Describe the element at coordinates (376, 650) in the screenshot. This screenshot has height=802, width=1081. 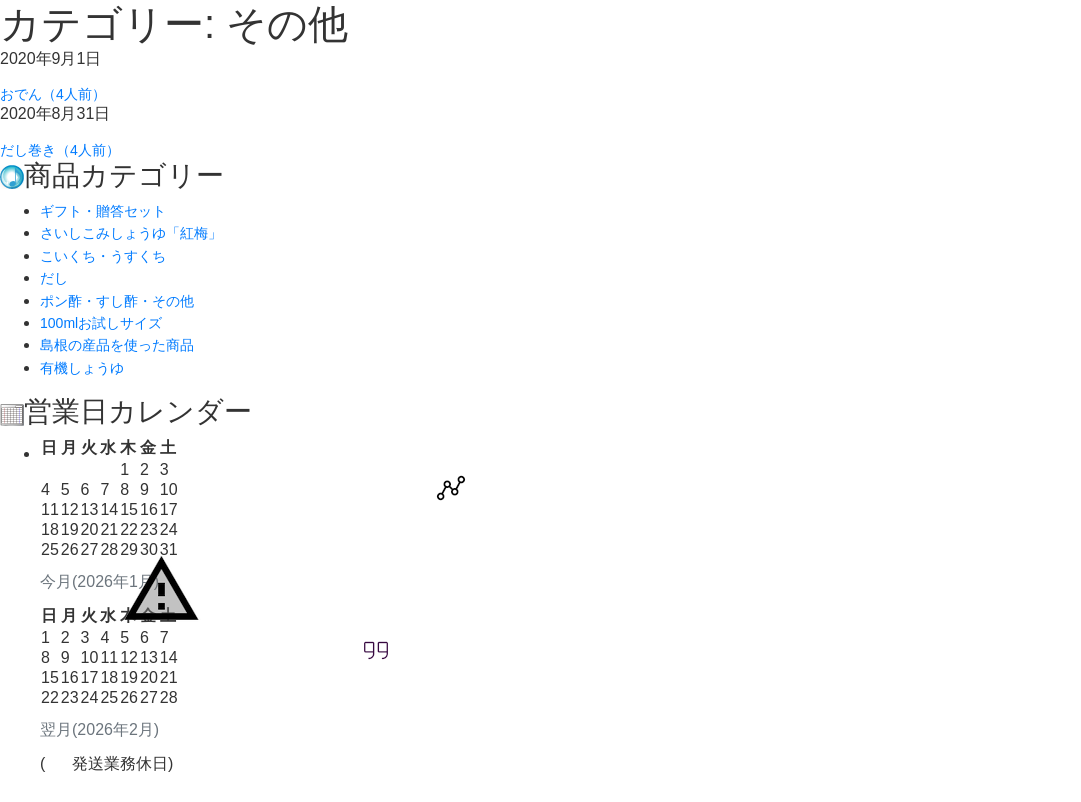
I see `insert a block quote` at that location.